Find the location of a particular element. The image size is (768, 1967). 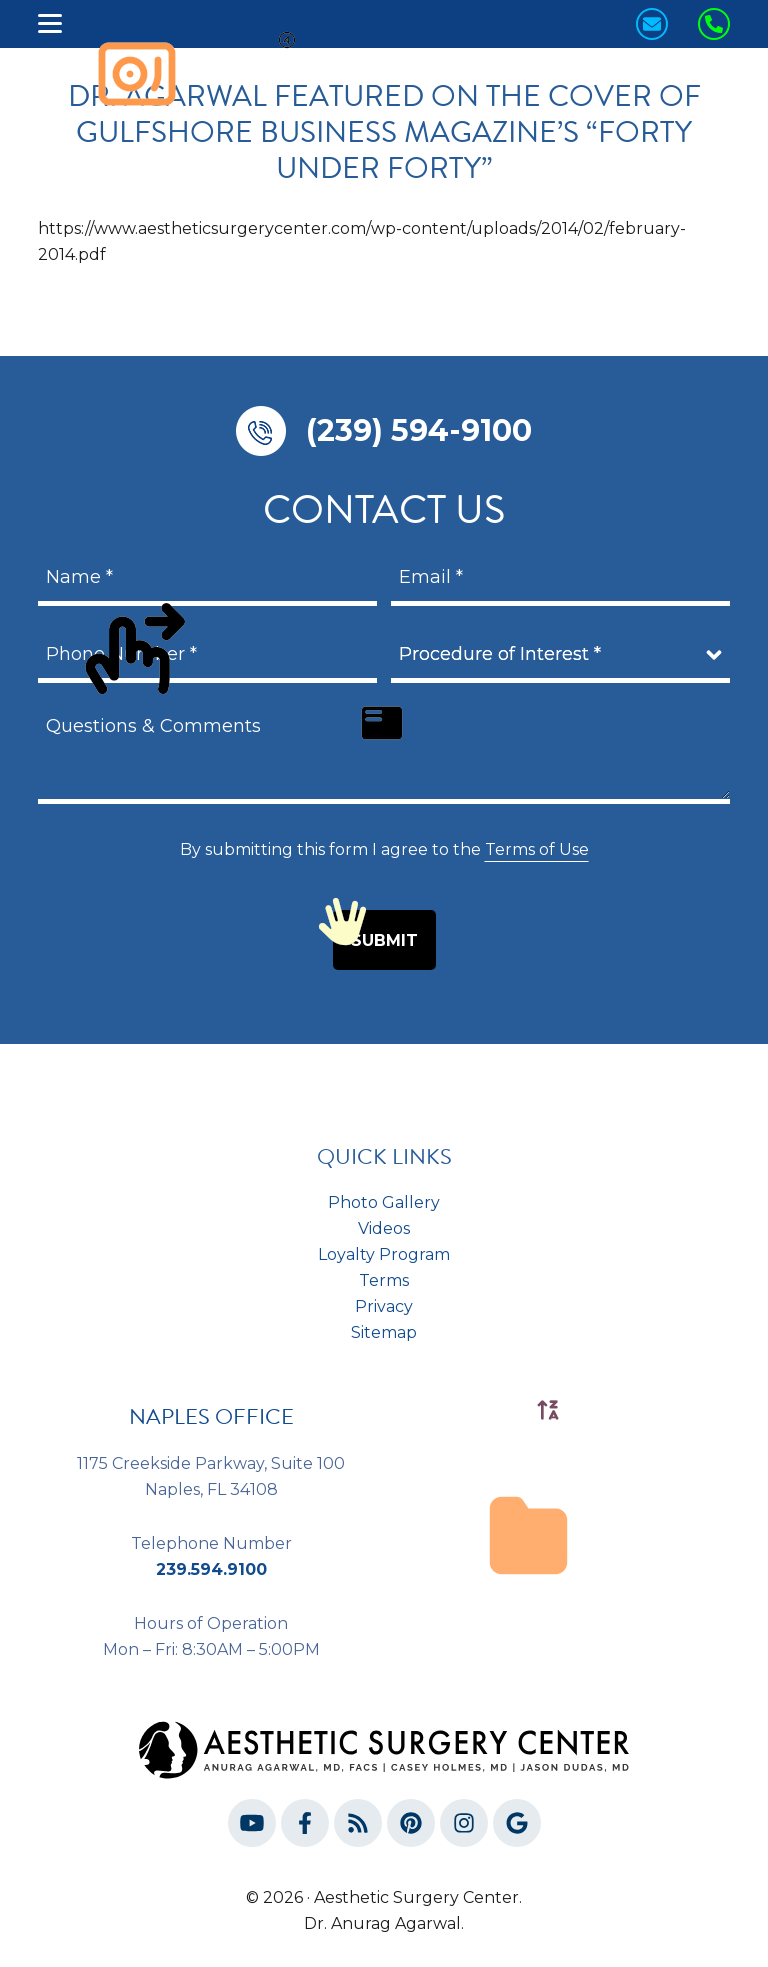

indicates step four in a multi-step process is located at coordinates (287, 40).